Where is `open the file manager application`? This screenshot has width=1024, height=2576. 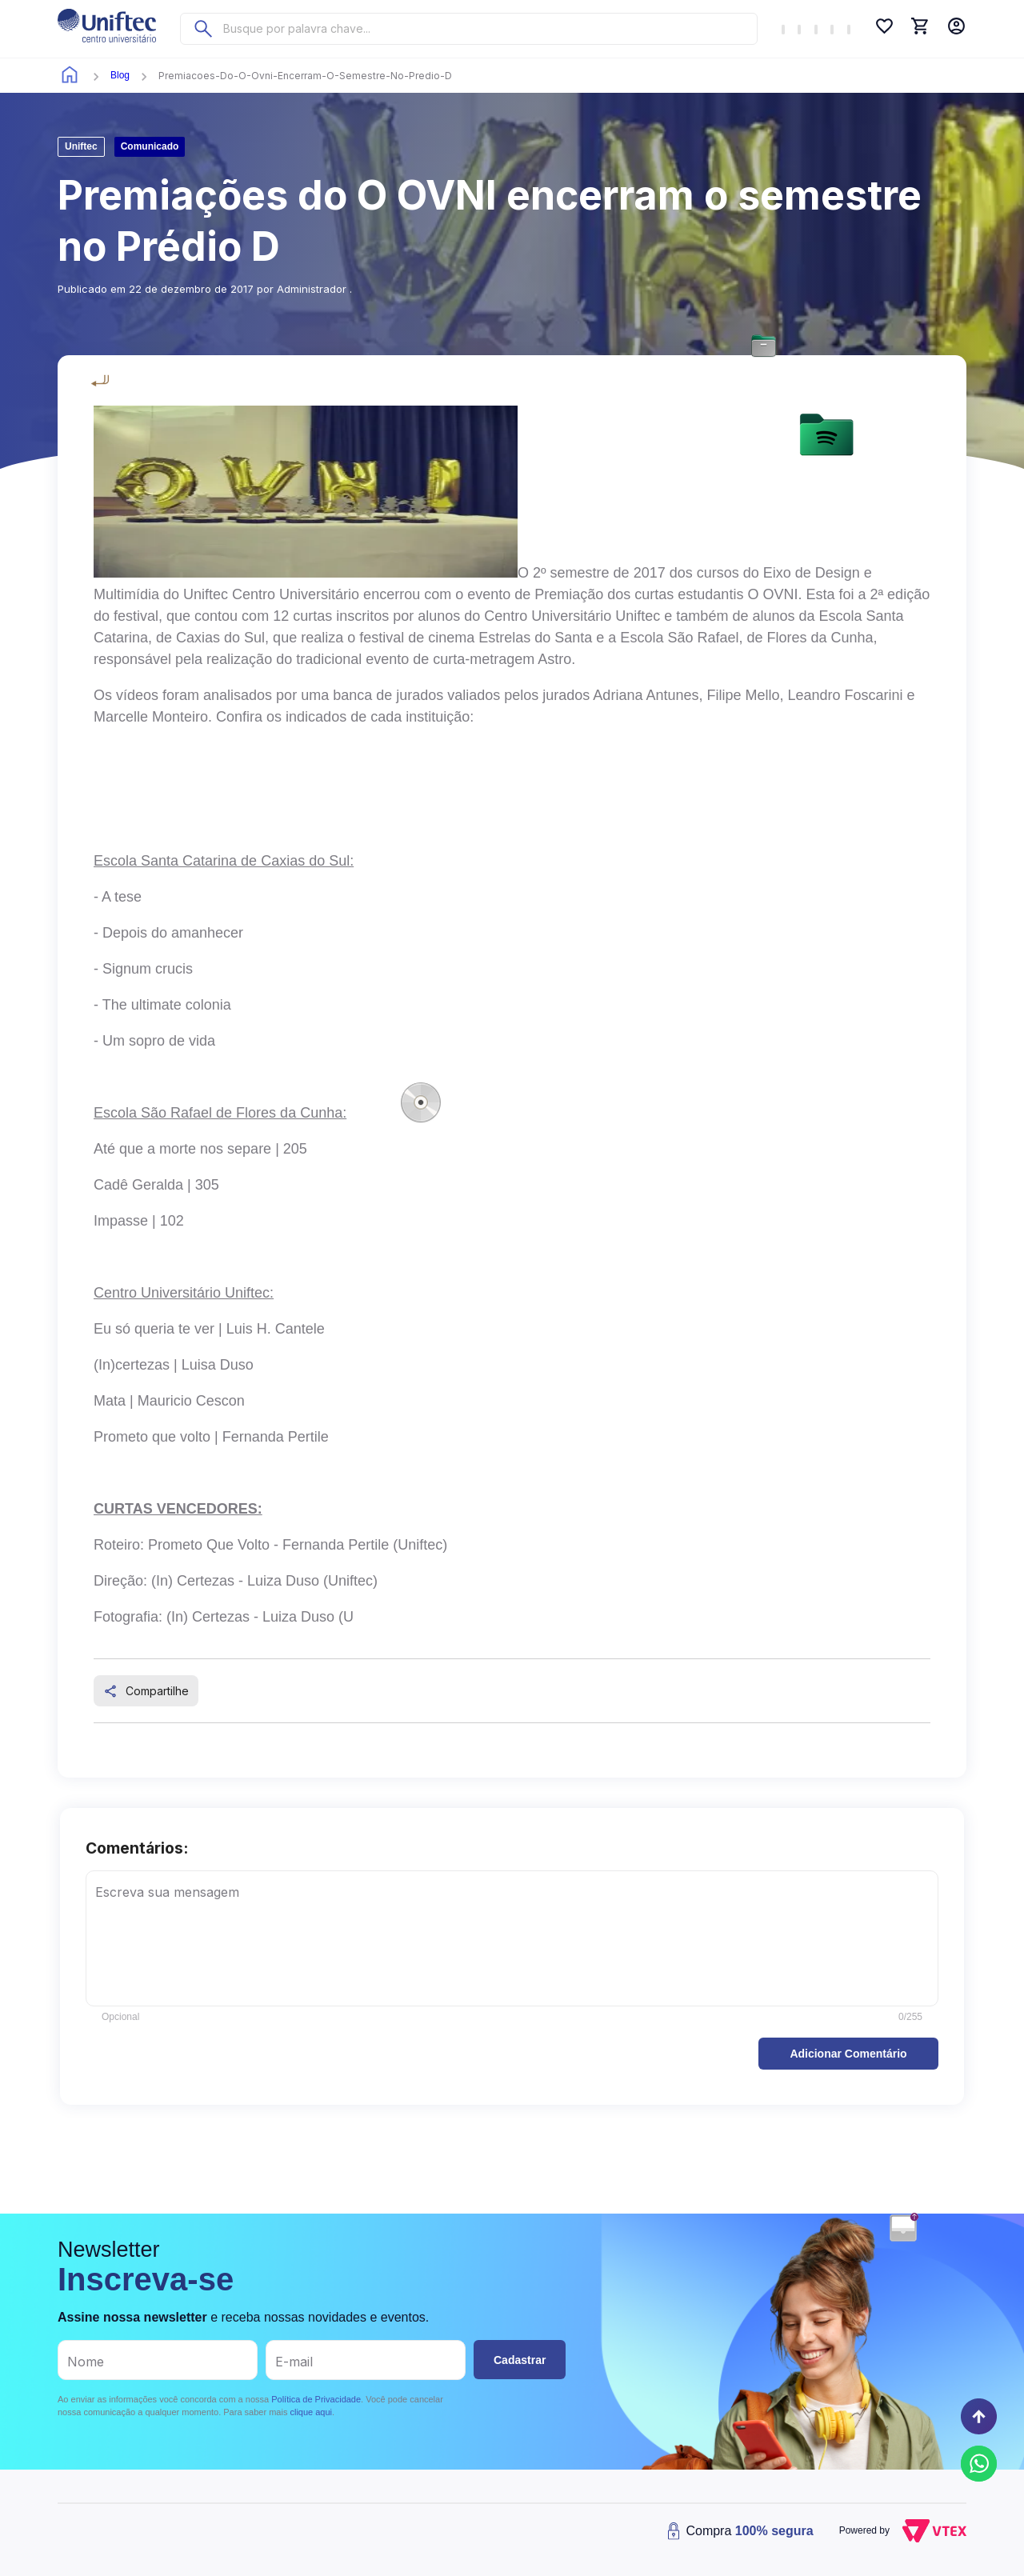 open the file manager application is located at coordinates (763, 345).